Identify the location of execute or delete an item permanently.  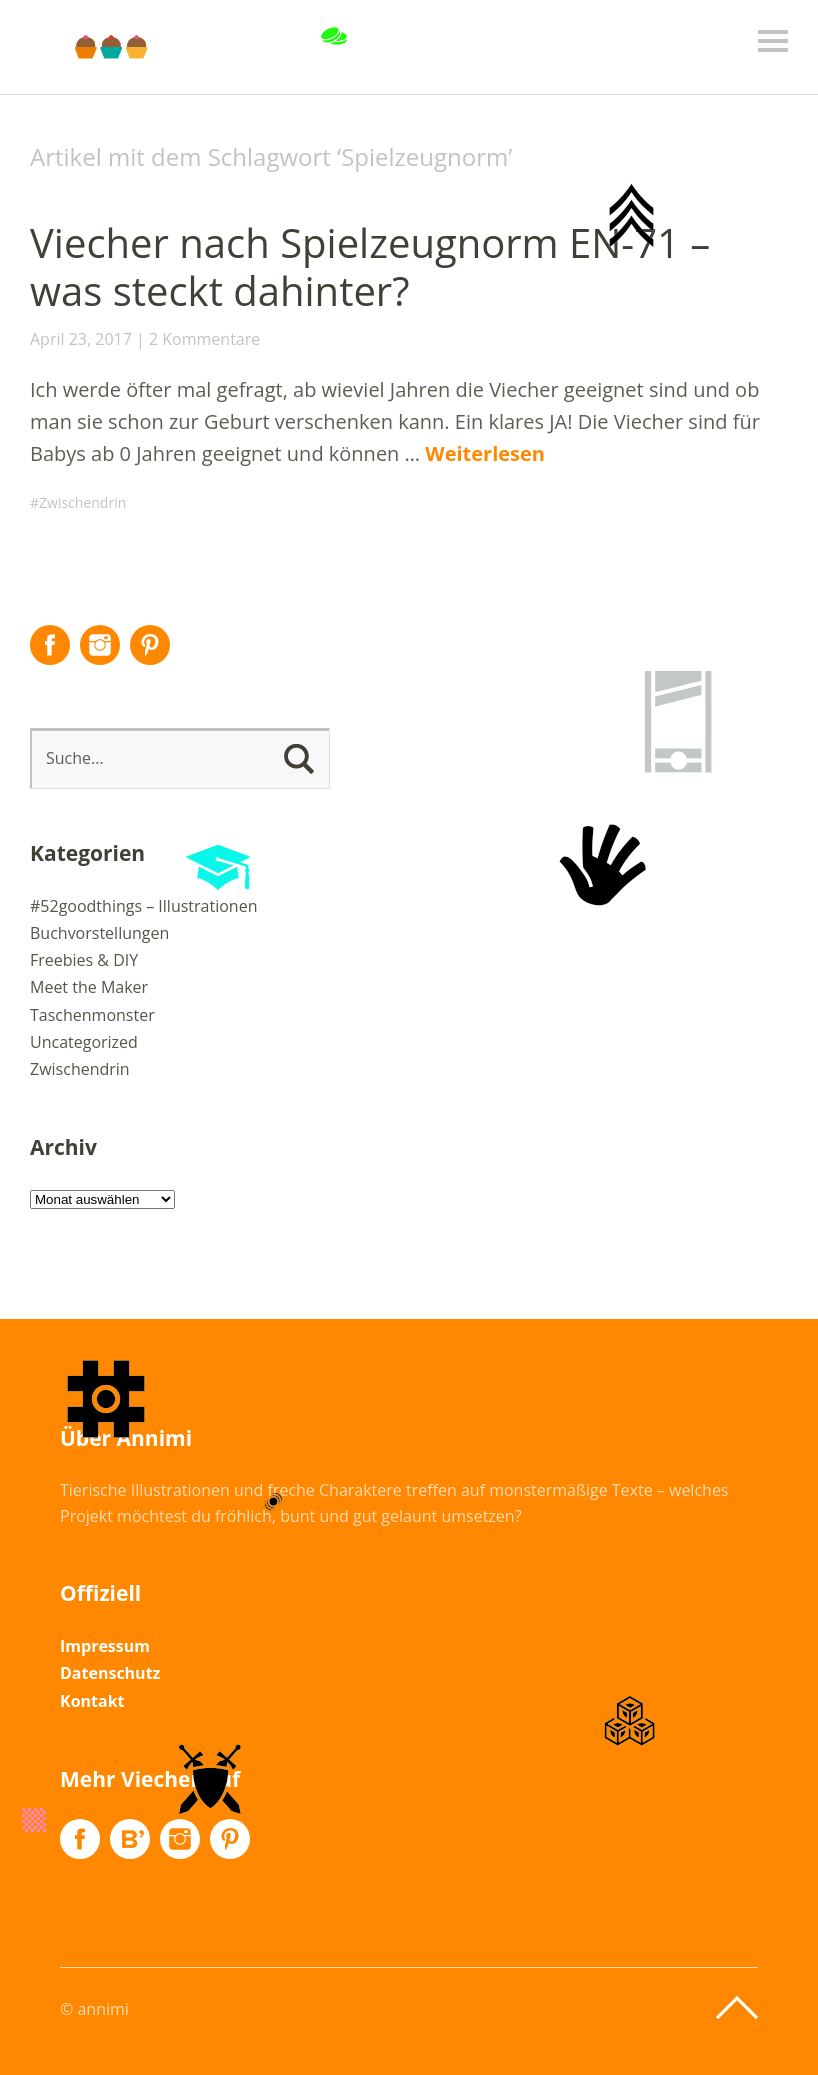
(677, 722).